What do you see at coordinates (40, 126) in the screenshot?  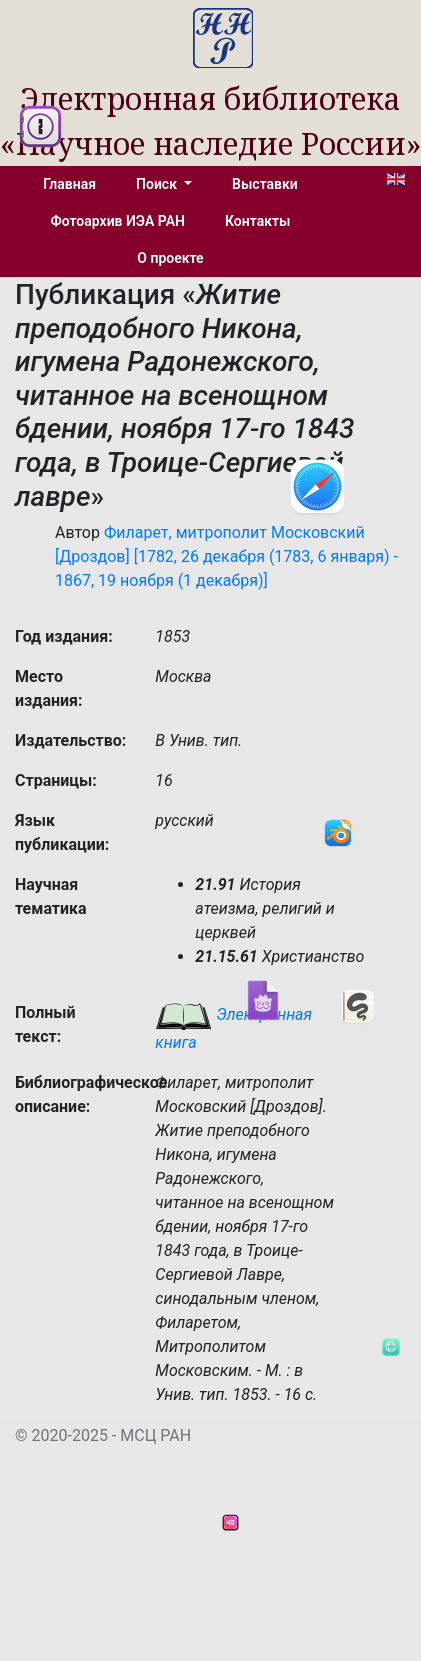 I see `open the Secrets password manager app` at bounding box center [40, 126].